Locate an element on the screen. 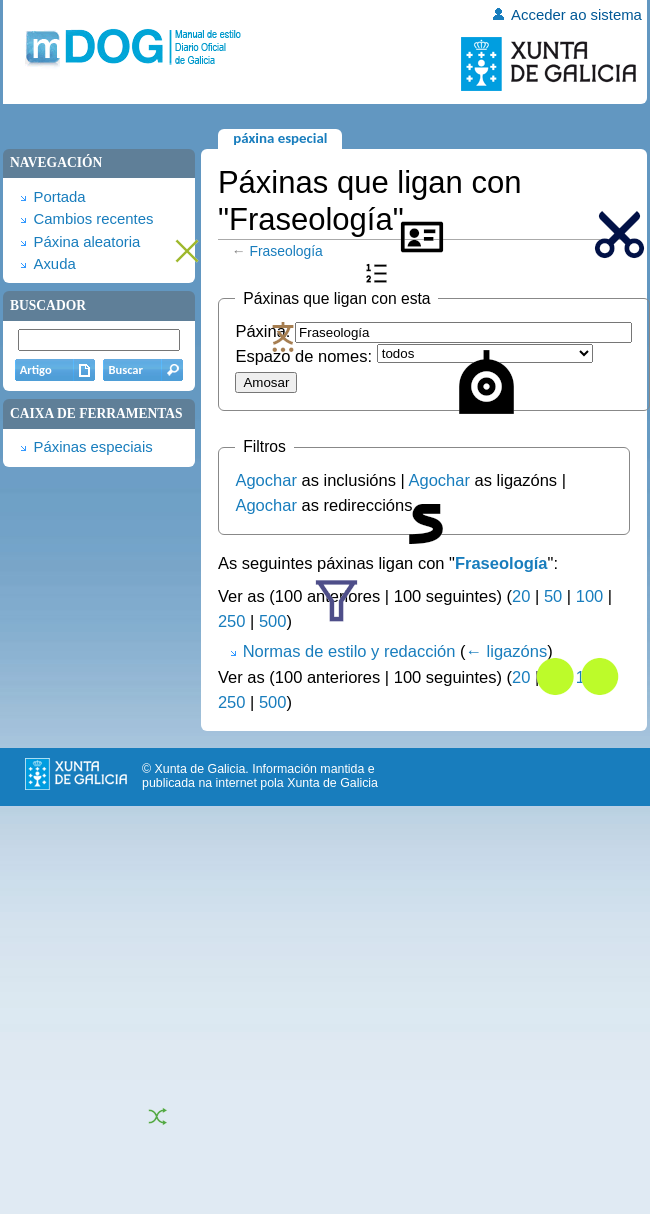 This screenshot has height=1214, width=650. cut selected content is located at coordinates (619, 233).